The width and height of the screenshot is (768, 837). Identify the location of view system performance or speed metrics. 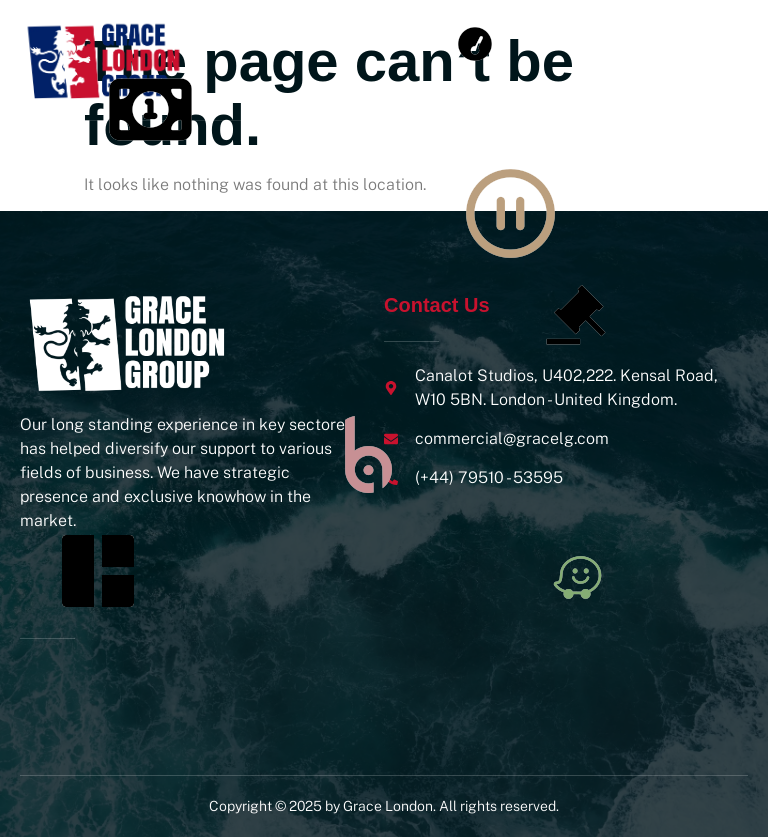
(475, 44).